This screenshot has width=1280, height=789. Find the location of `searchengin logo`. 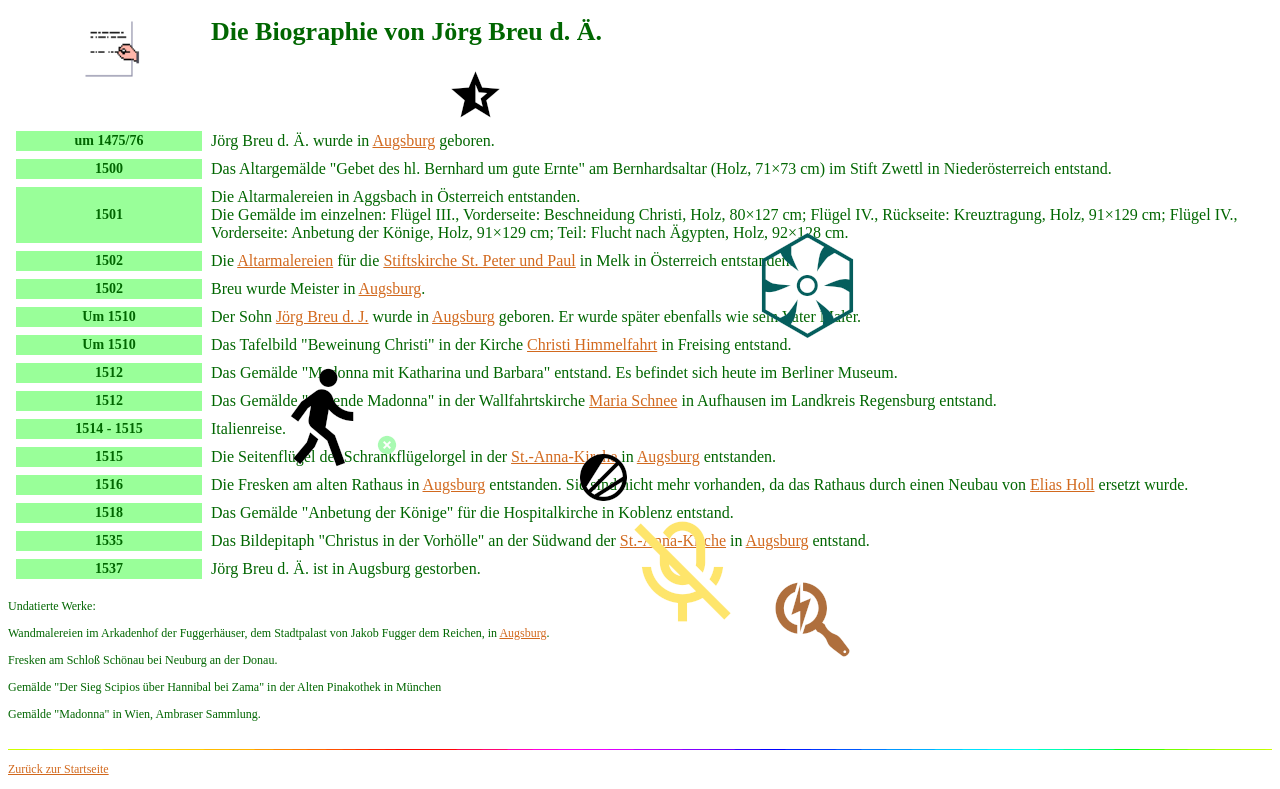

searchengin logo is located at coordinates (812, 618).